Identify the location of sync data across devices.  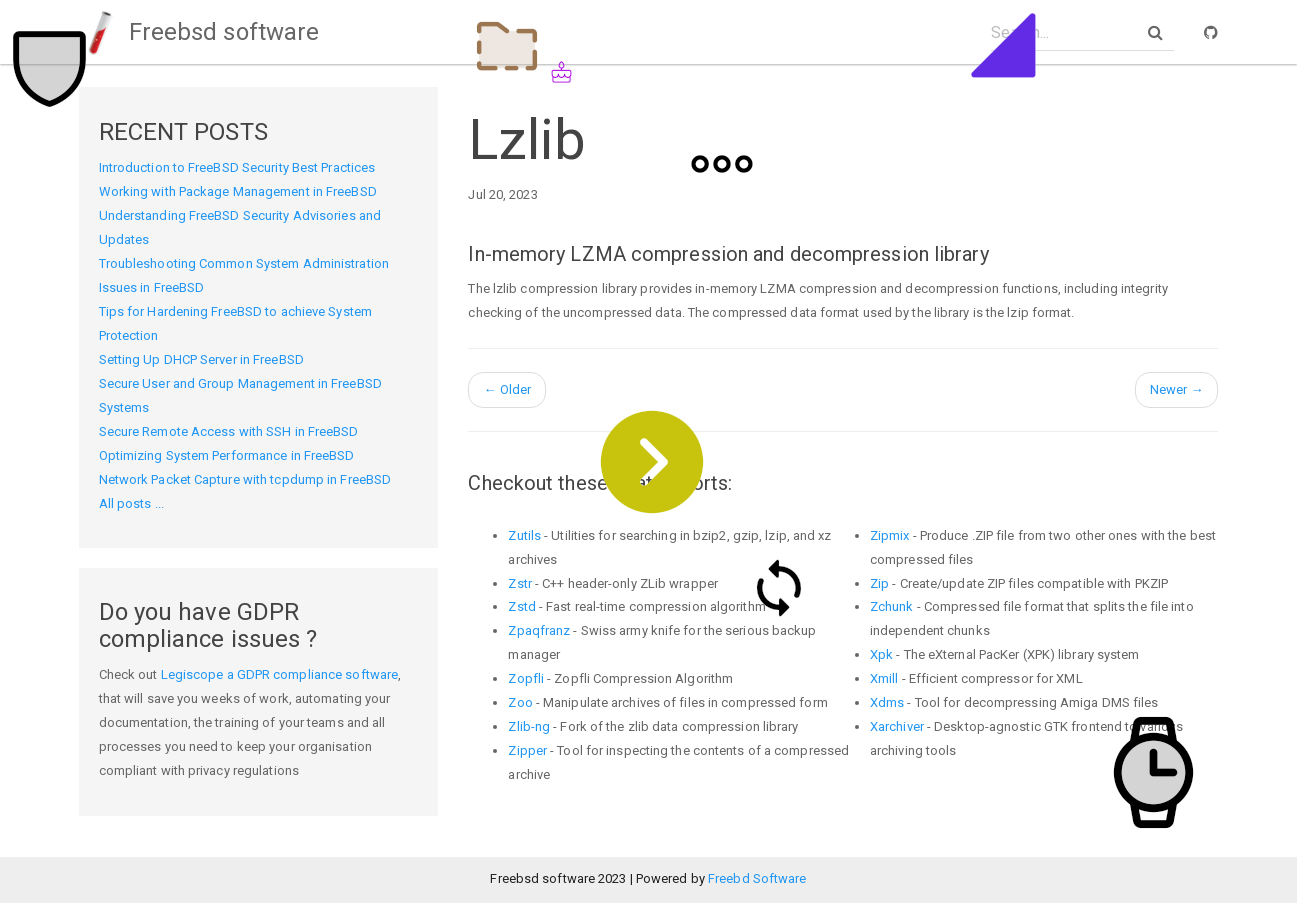
(779, 588).